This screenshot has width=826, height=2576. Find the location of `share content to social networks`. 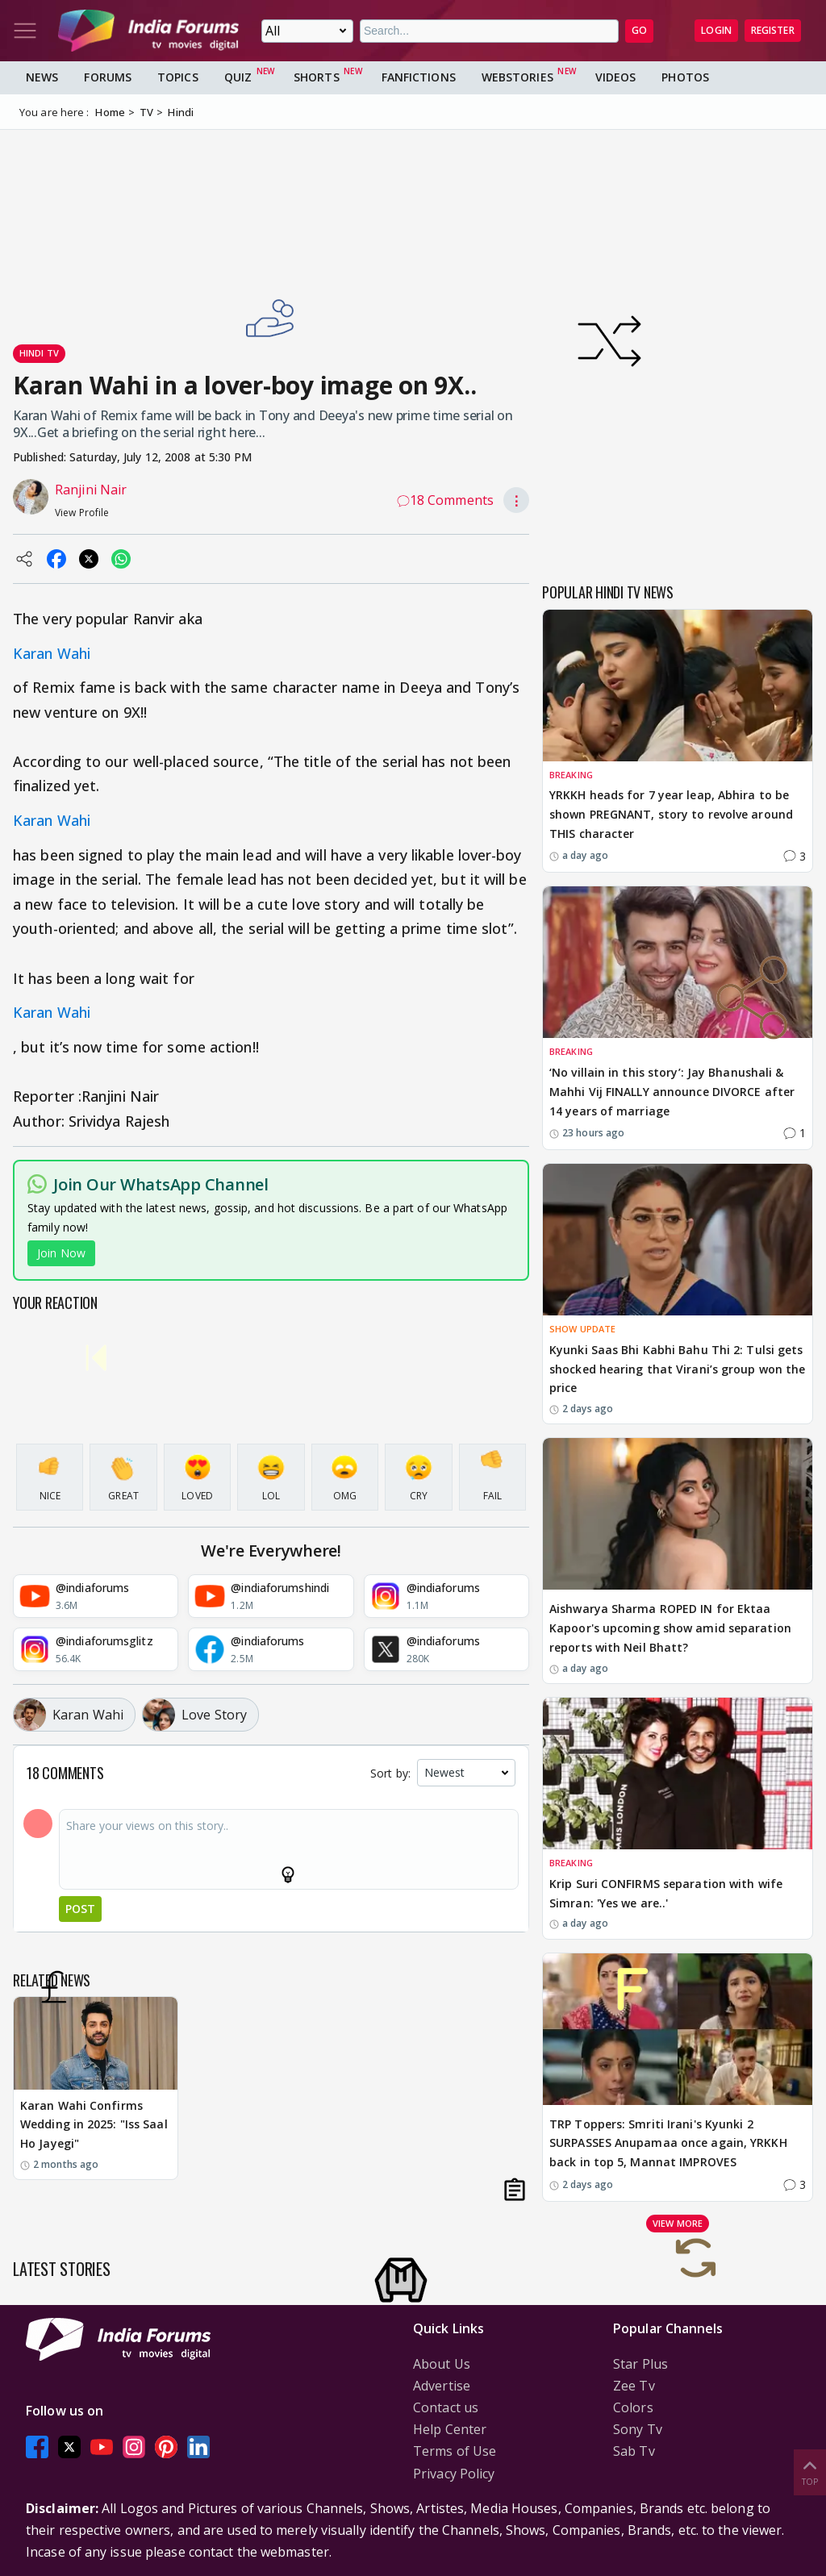

share content to social networks is located at coordinates (755, 998).